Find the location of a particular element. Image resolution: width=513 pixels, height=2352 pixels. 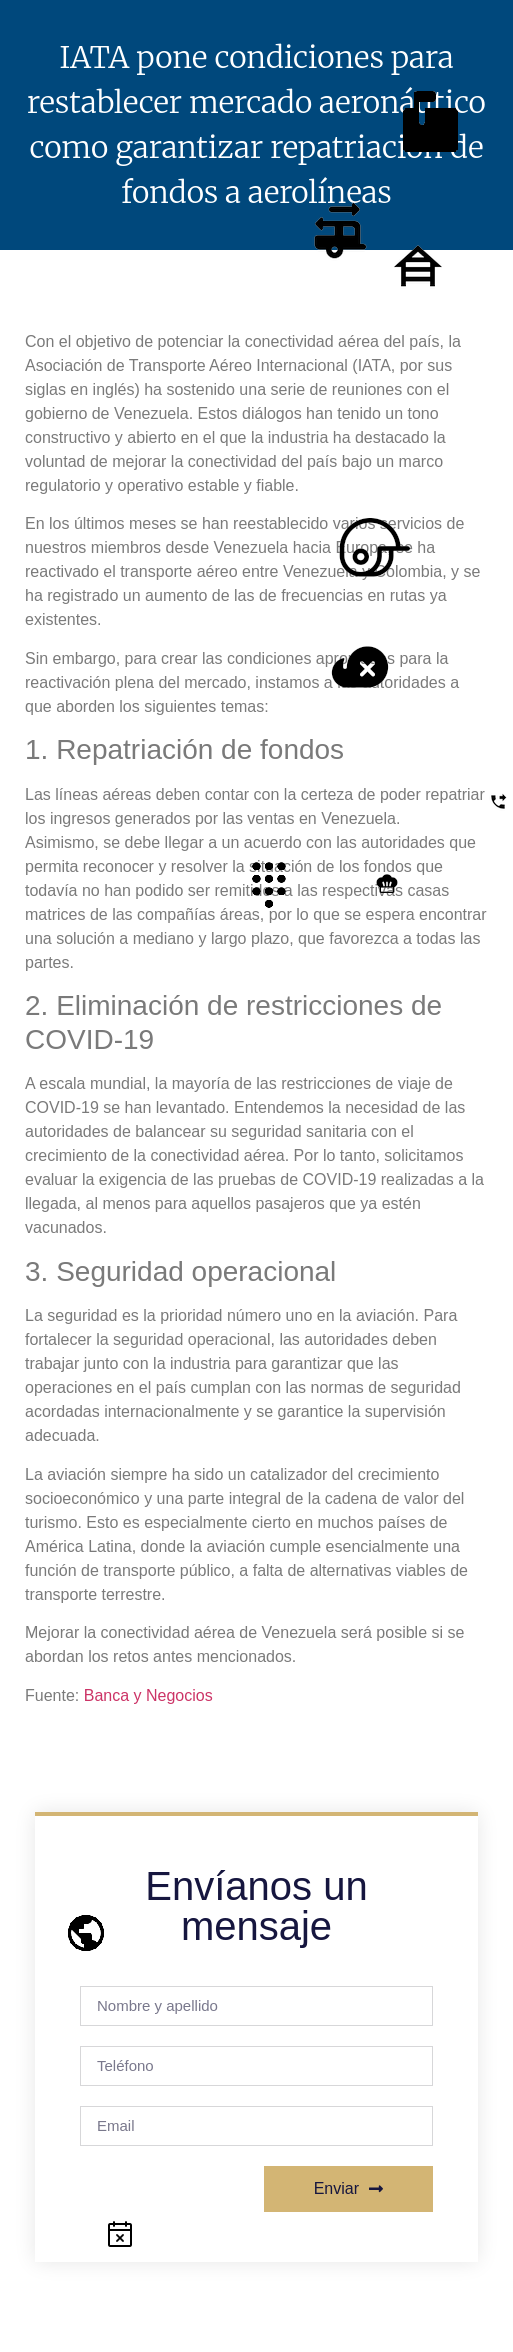

cancel or delete a scheduled event is located at coordinates (120, 2235).